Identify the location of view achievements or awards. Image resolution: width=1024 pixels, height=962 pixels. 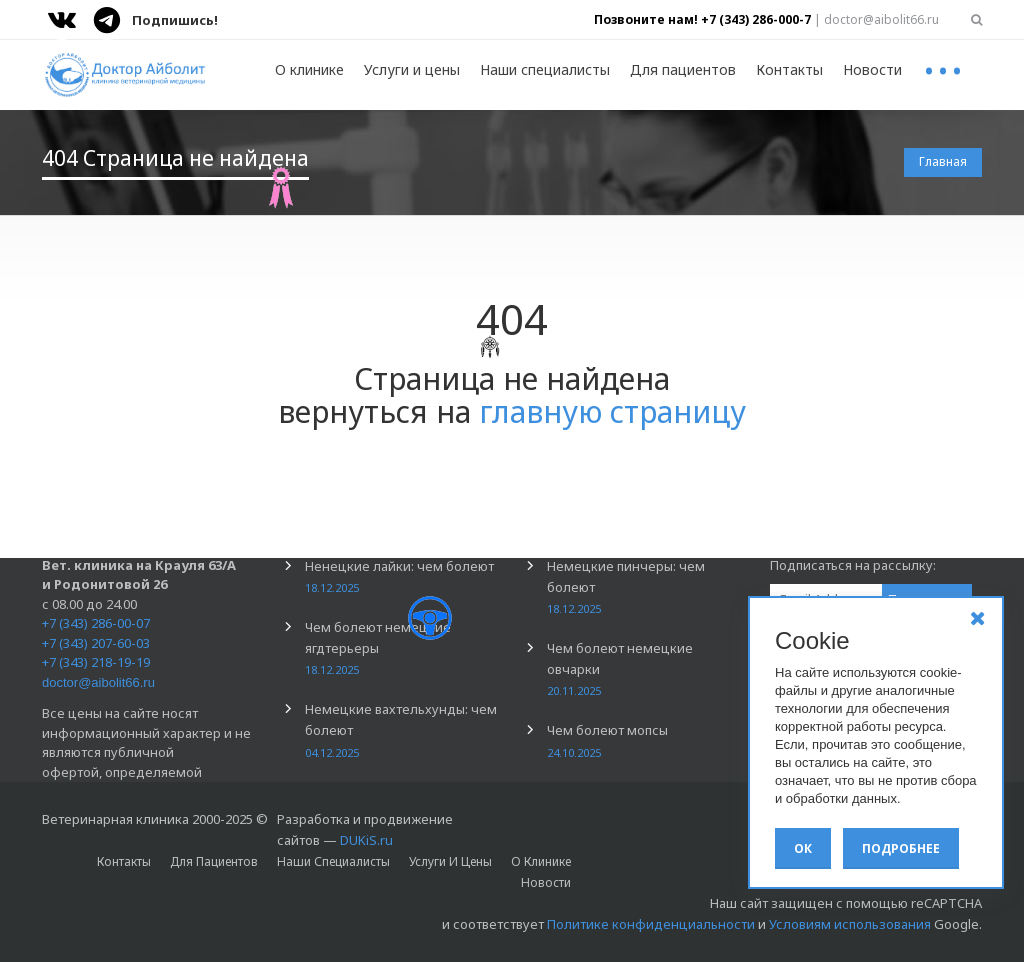
(281, 187).